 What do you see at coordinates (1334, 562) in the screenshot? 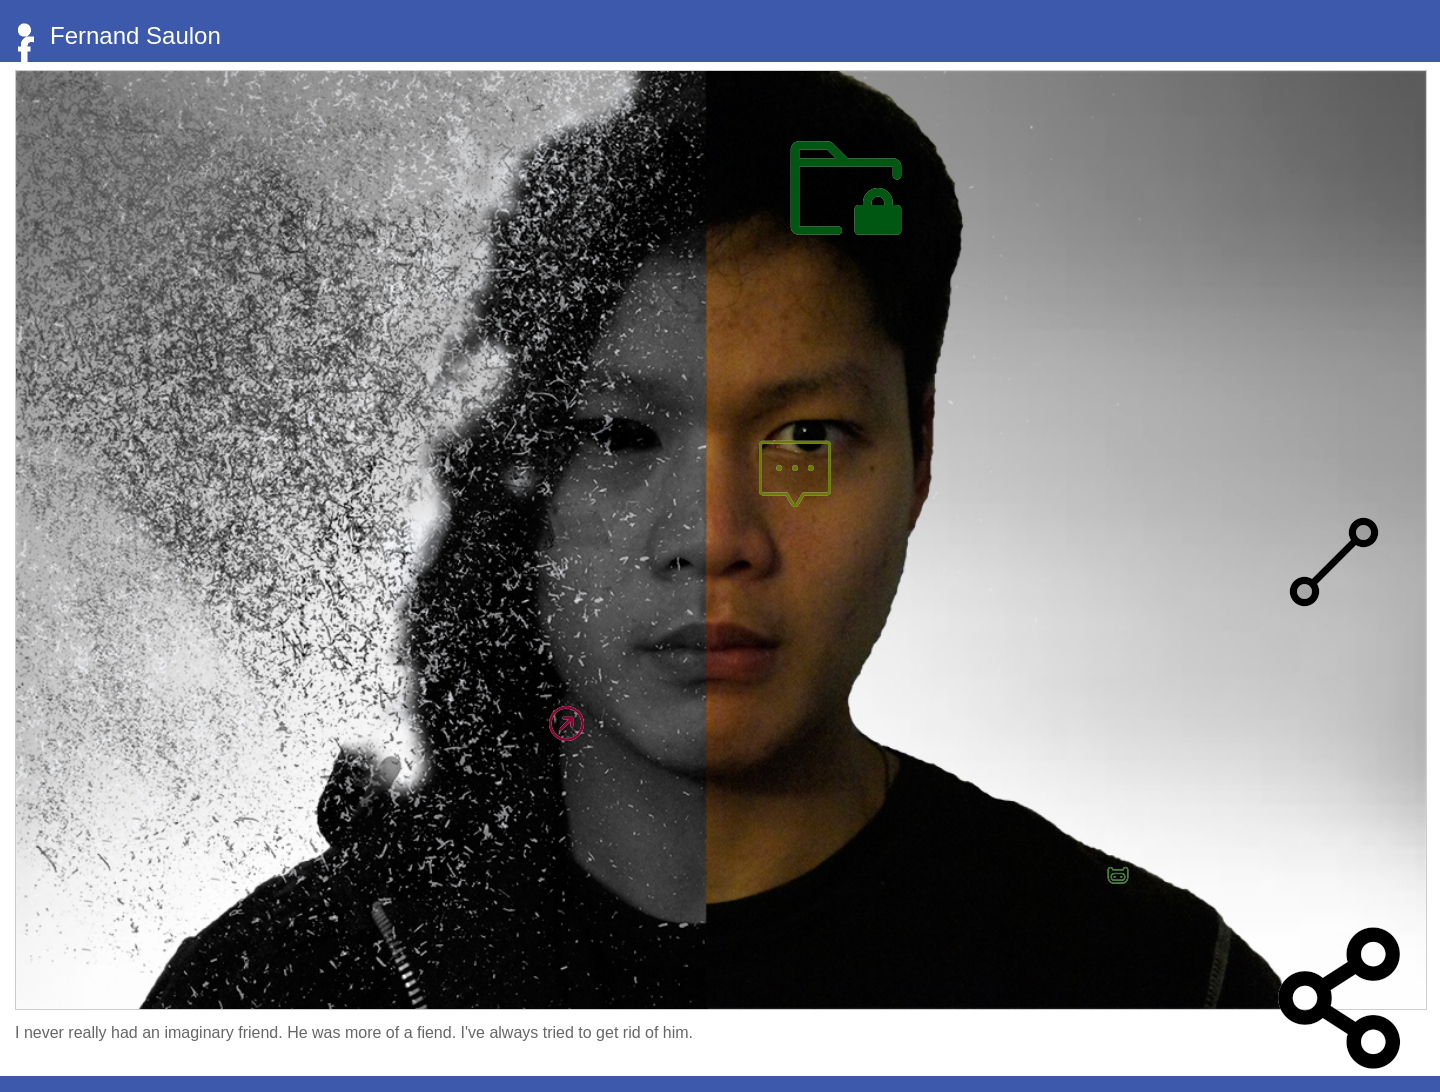
I see `draw a line between two points` at bounding box center [1334, 562].